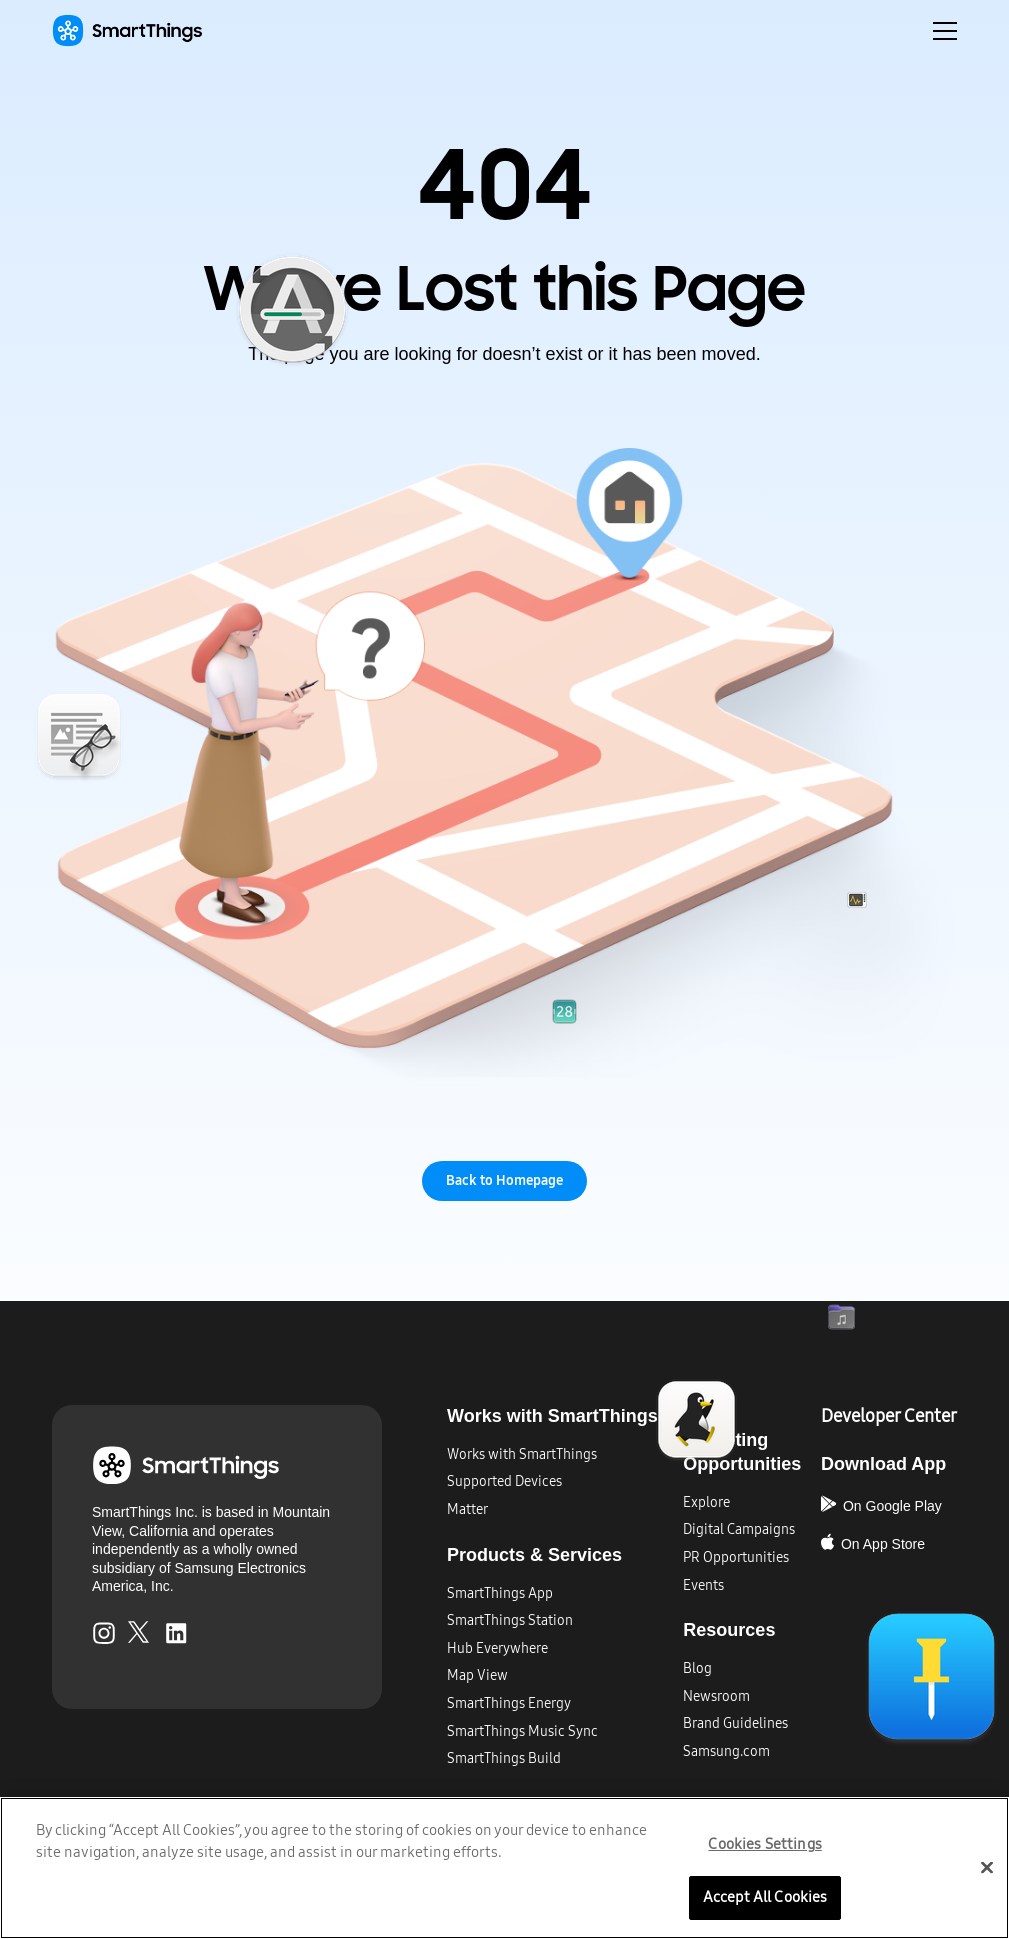 The height and width of the screenshot is (1939, 1009). Describe the element at coordinates (696, 1419) in the screenshot. I see `launch supertux game` at that location.